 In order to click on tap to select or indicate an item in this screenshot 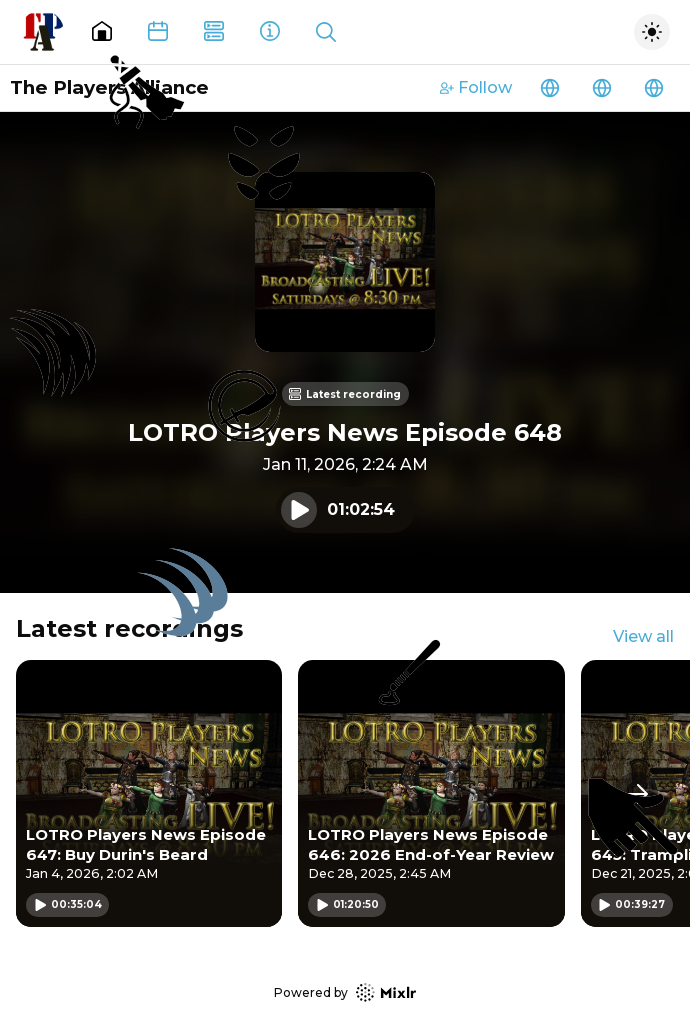, I will do `click(633, 823)`.